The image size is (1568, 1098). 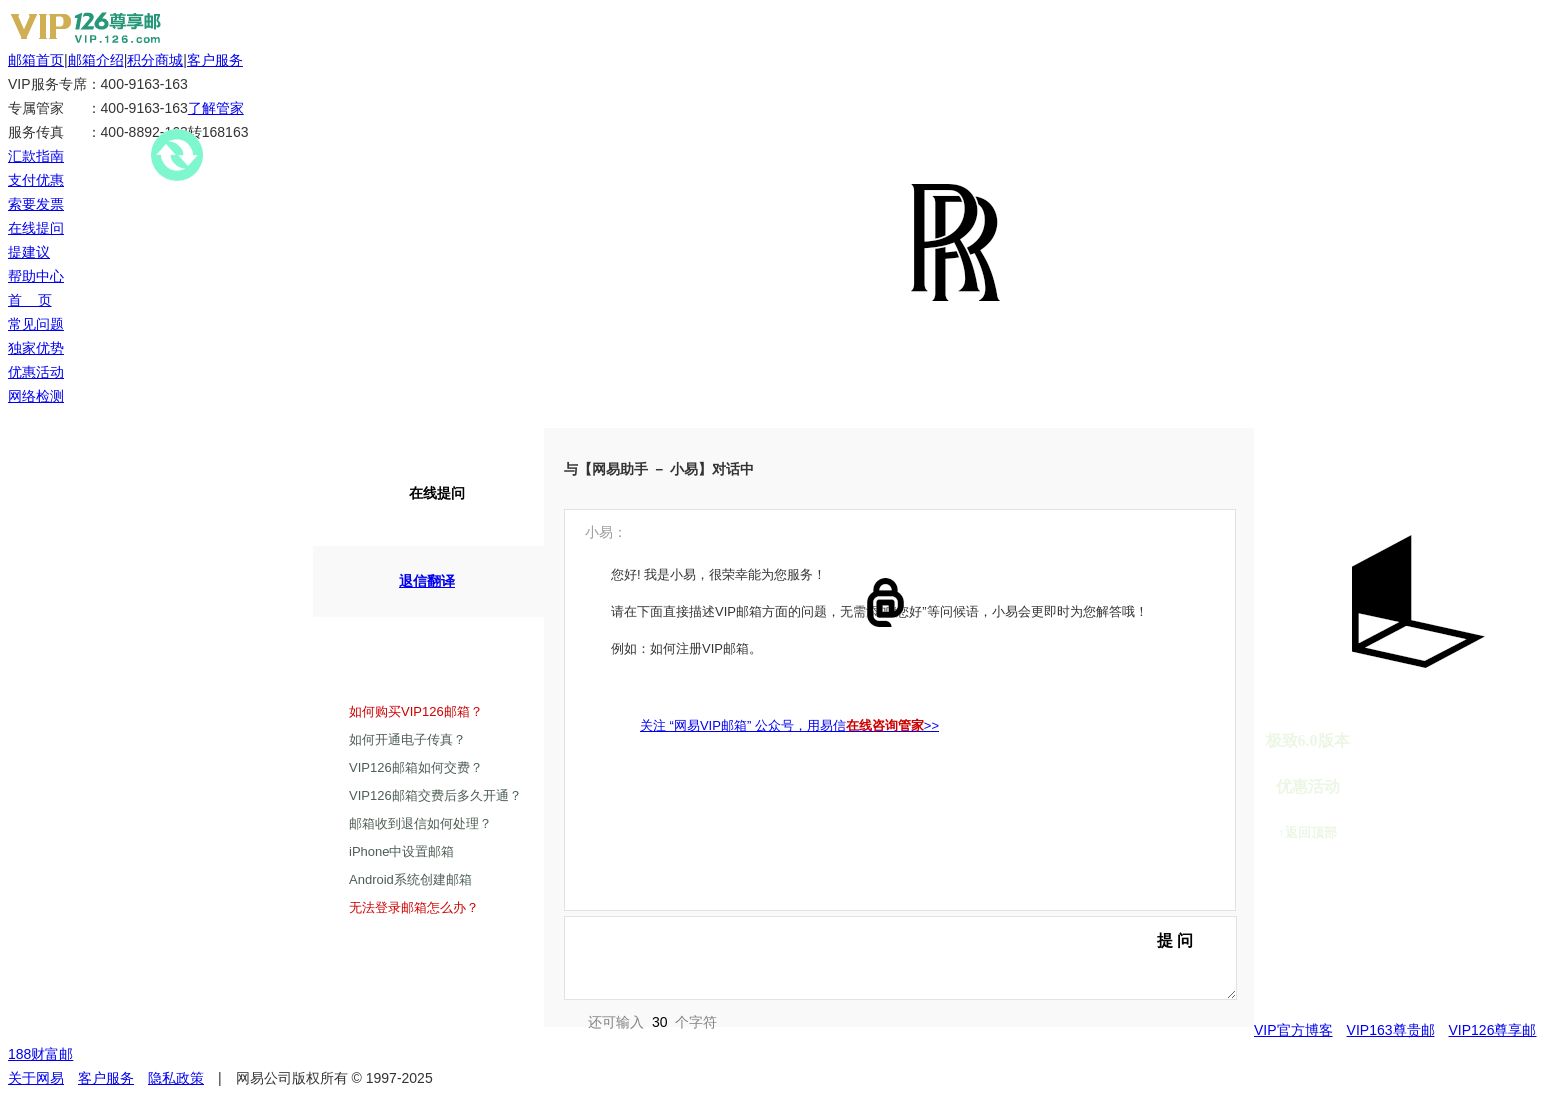 I want to click on visit nexon's website or services, so click(x=1418, y=601).